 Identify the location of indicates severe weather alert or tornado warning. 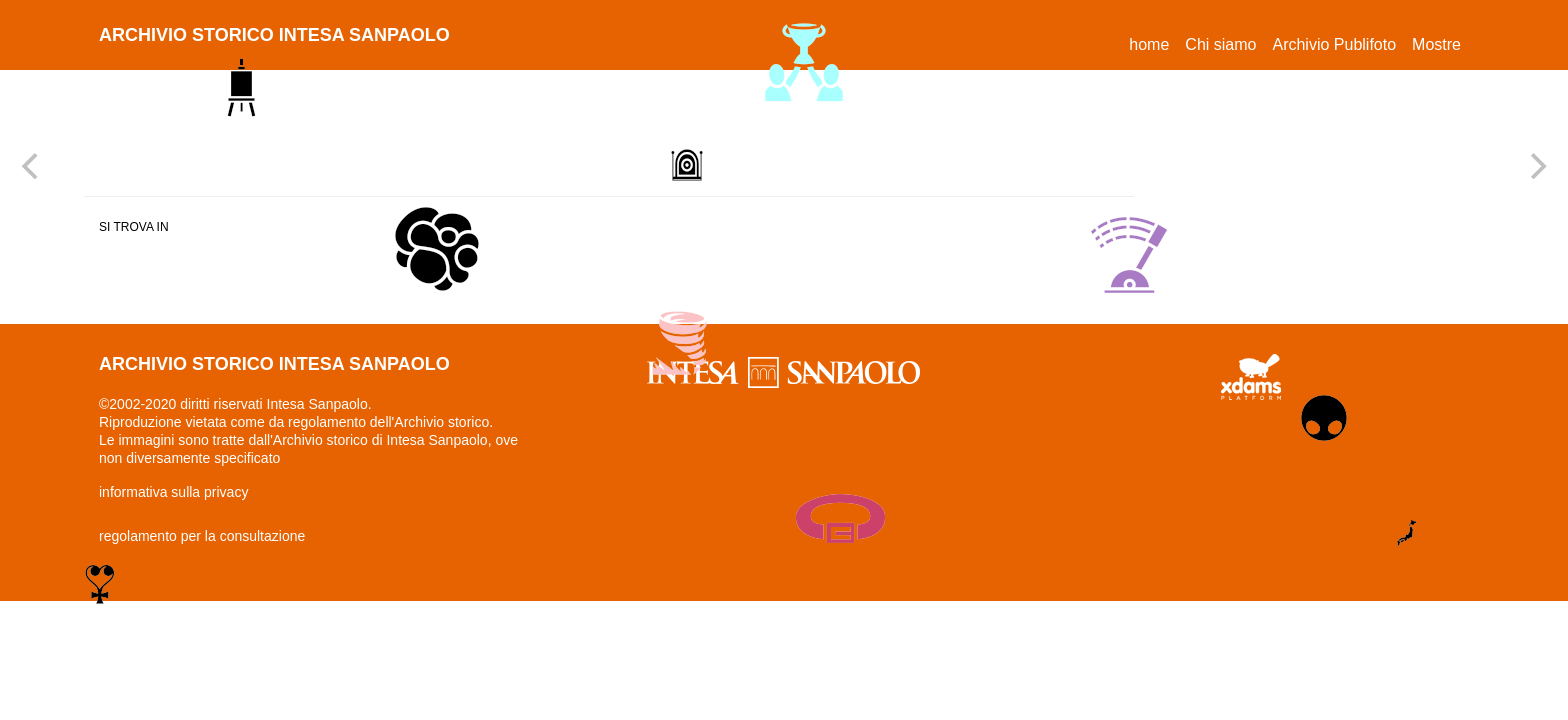
(684, 343).